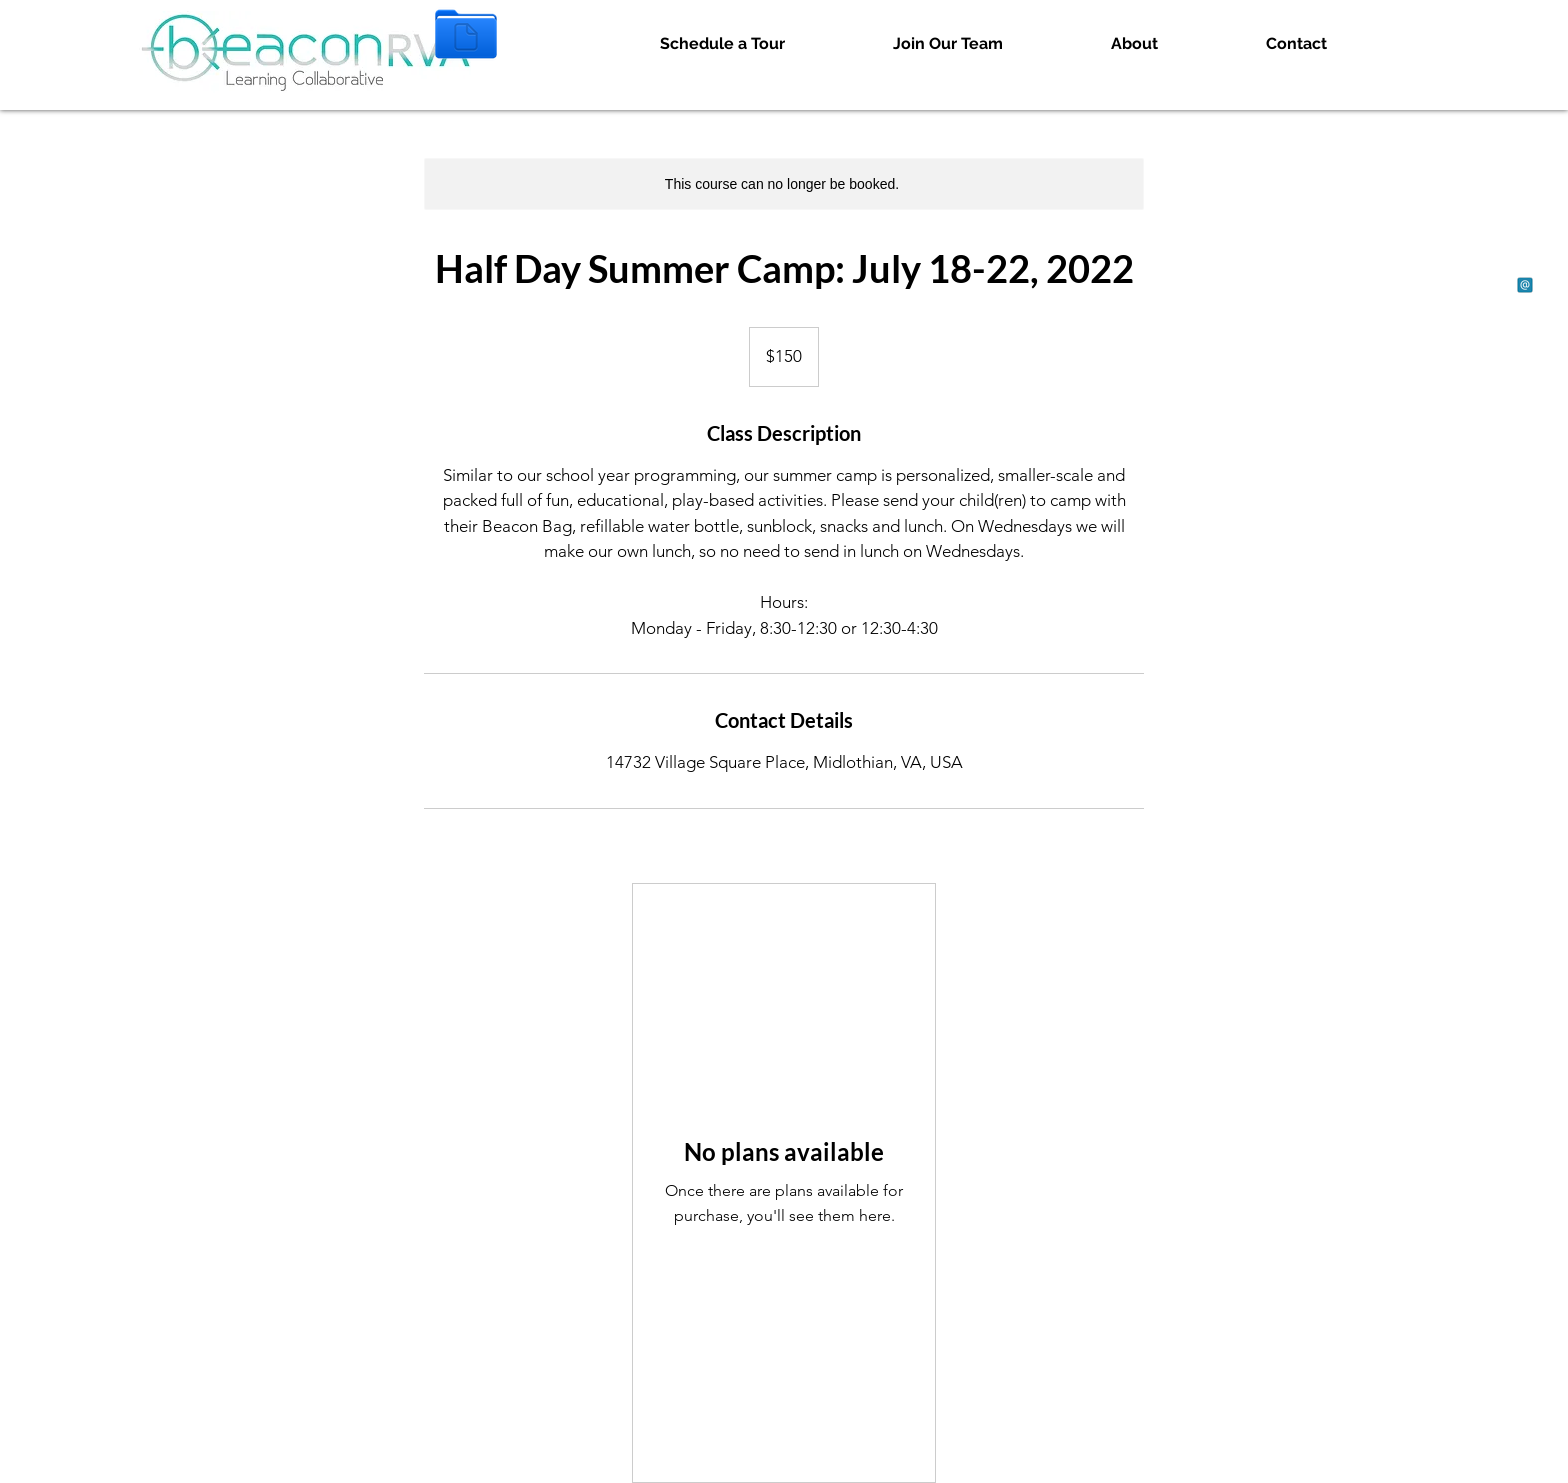 This screenshot has width=1568, height=1483. What do you see at coordinates (1525, 285) in the screenshot?
I see `manage connected online accounts` at bounding box center [1525, 285].